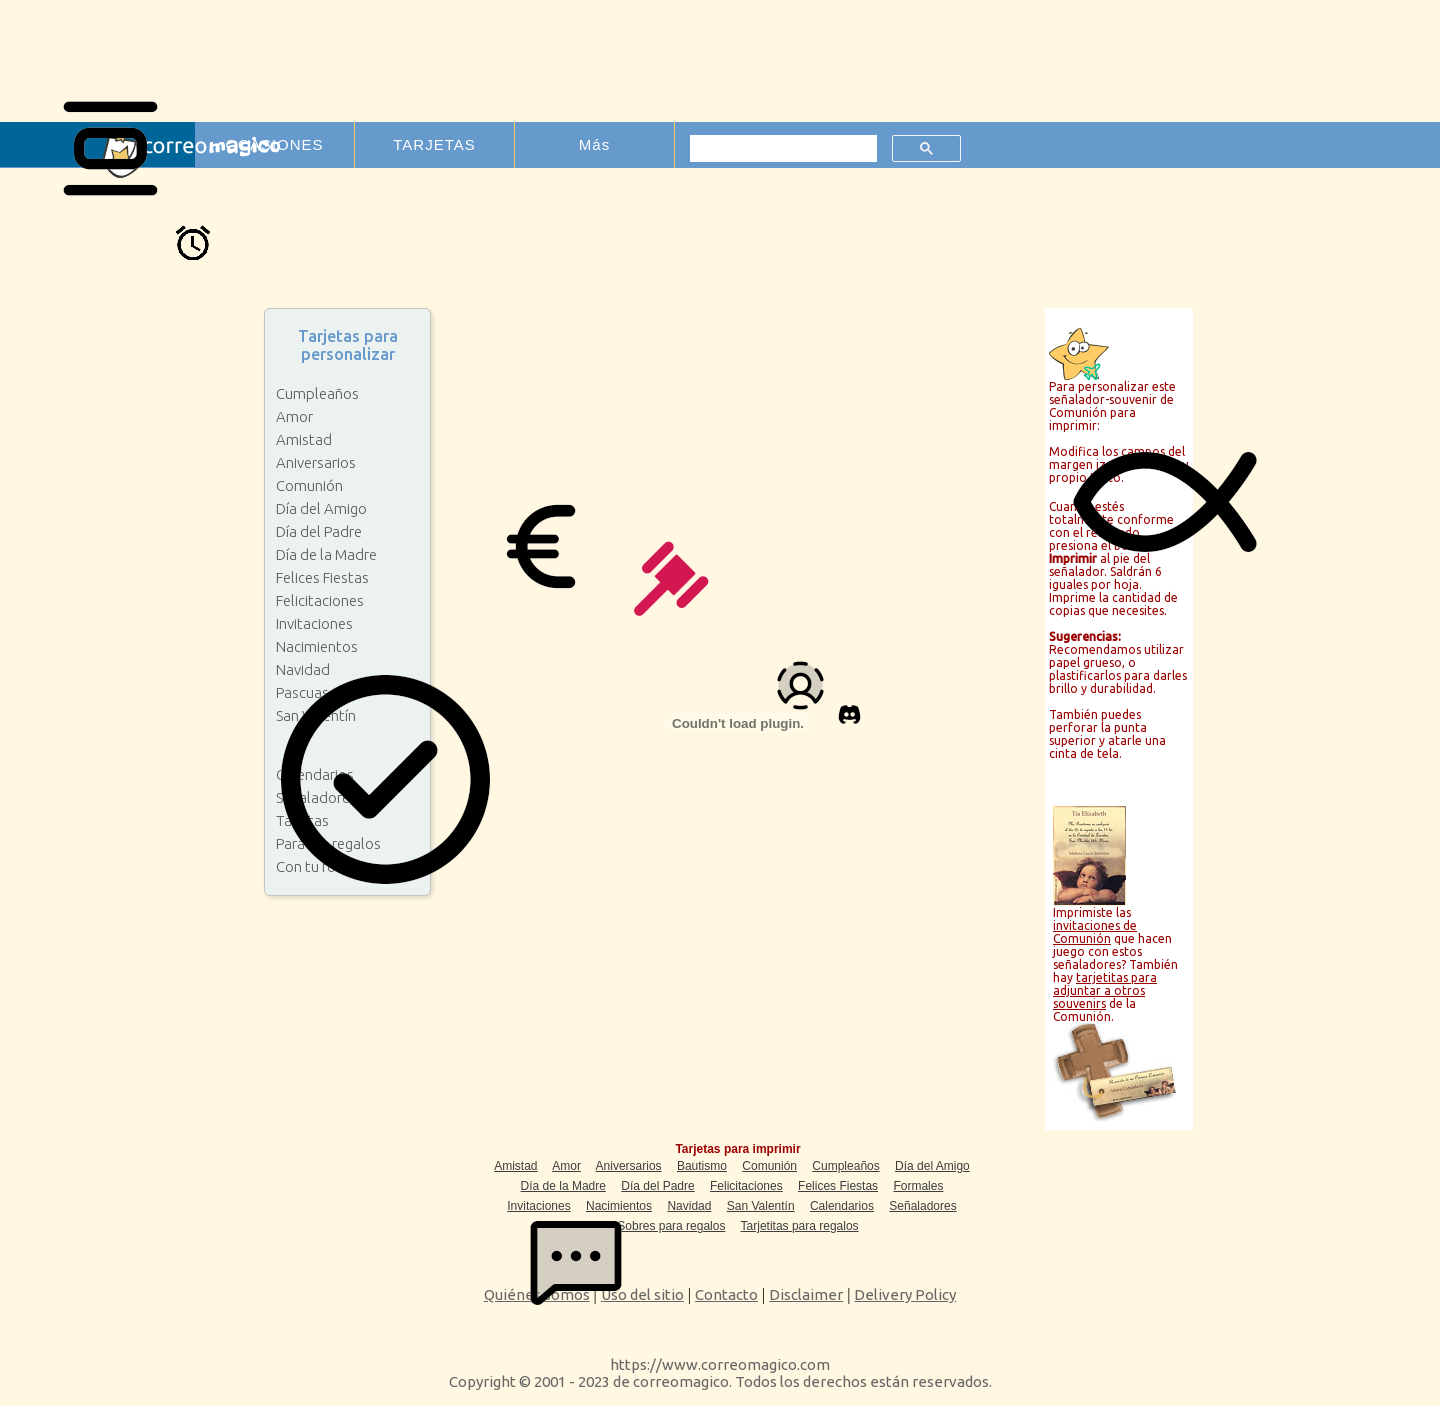 The height and width of the screenshot is (1406, 1440). I want to click on open chat or messaging, so click(576, 1256).